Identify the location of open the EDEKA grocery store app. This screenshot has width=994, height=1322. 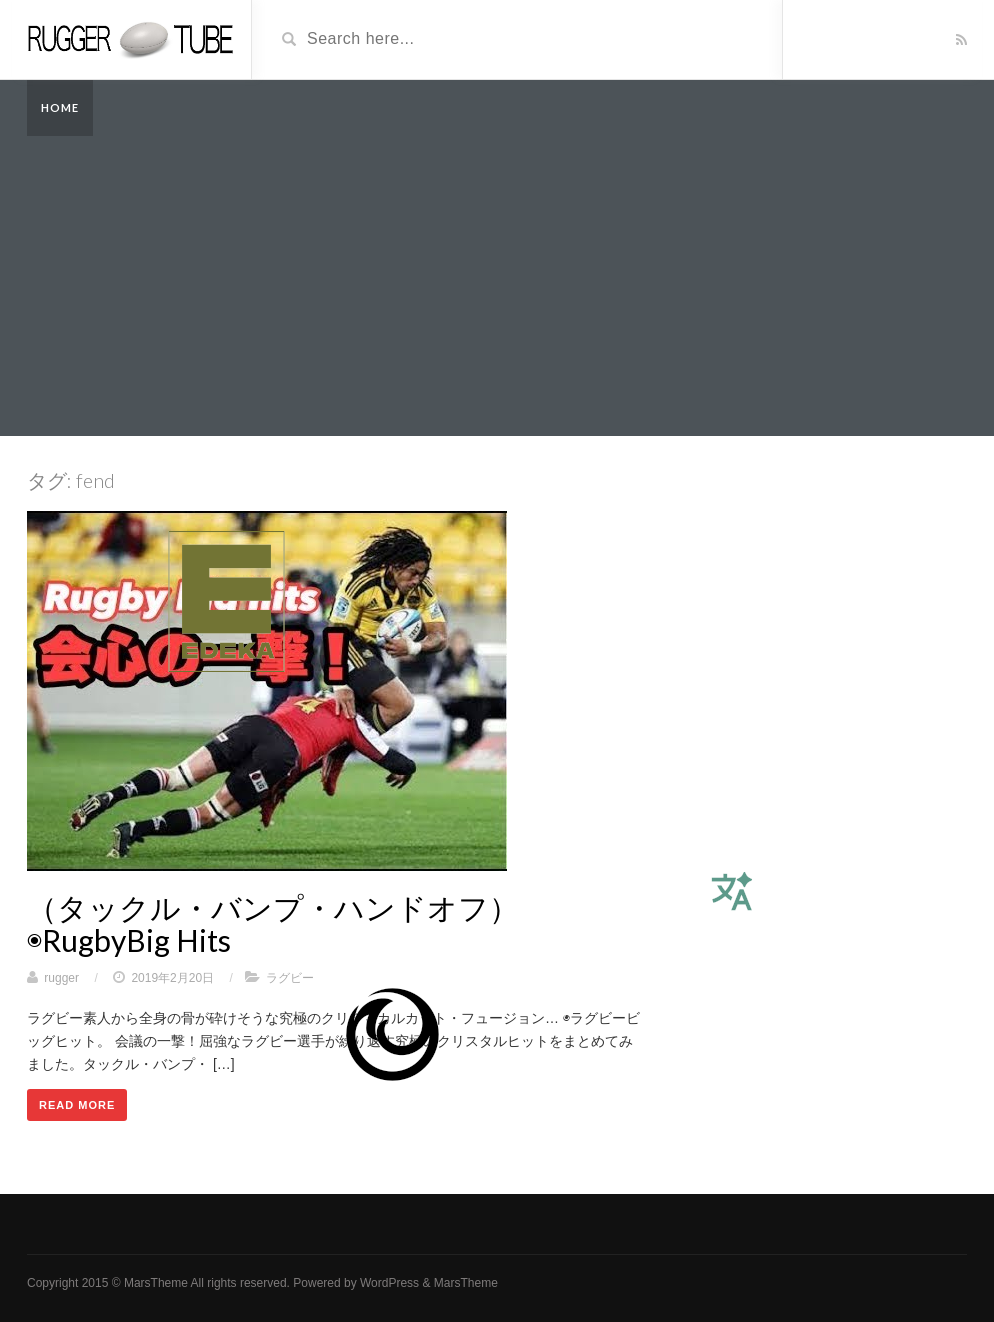
(226, 601).